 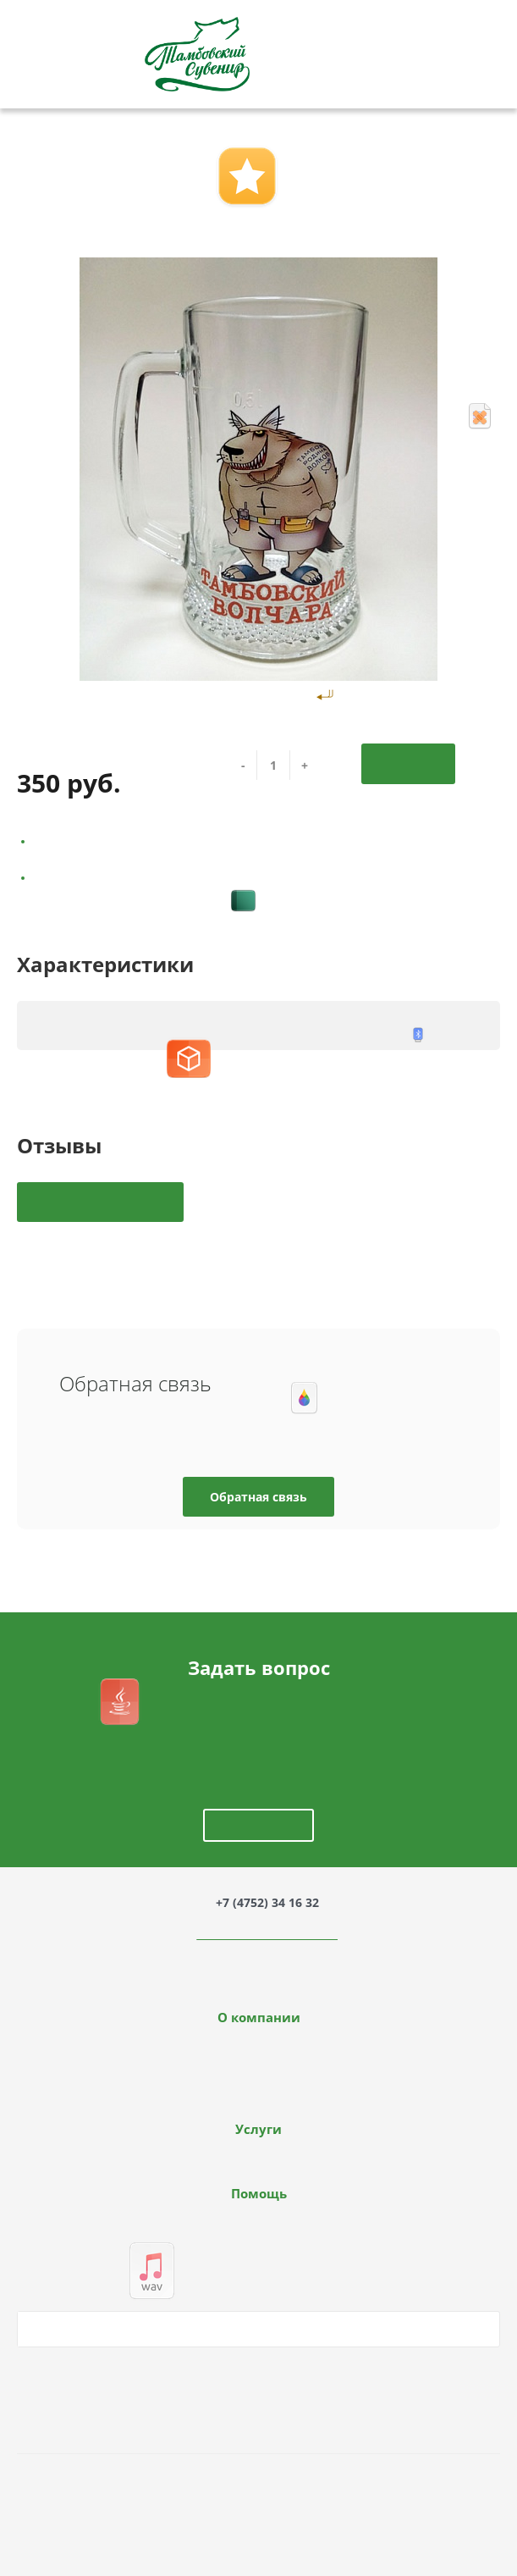 What do you see at coordinates (119, 1701) in the screenshot?
I see `java archive file (.jar)` at bounding box center [119, 1701].